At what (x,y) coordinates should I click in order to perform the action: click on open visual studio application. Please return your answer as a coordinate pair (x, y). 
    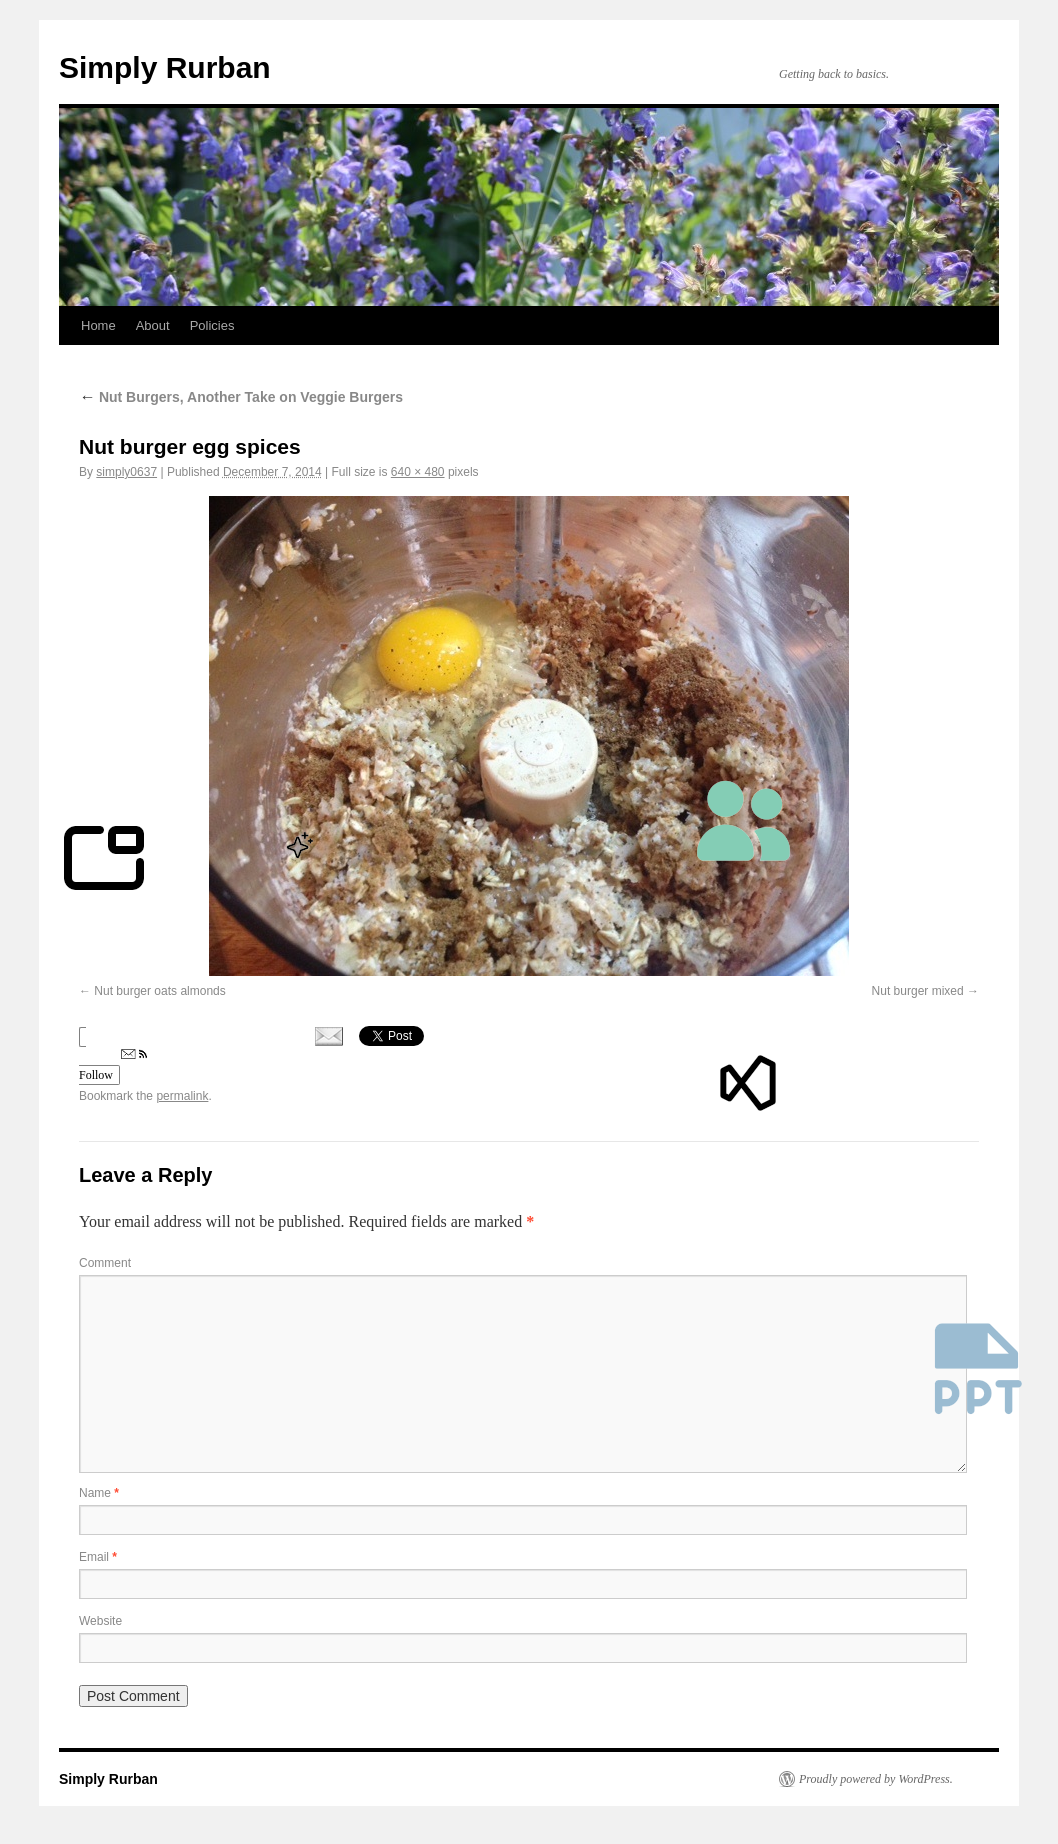
    Looking at the image, I should click on (748, 1083).